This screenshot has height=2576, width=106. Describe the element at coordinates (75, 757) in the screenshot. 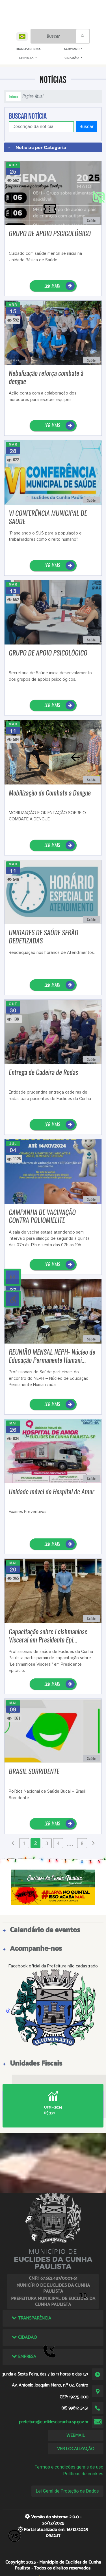

I see `go back to the previous screen` at that location.